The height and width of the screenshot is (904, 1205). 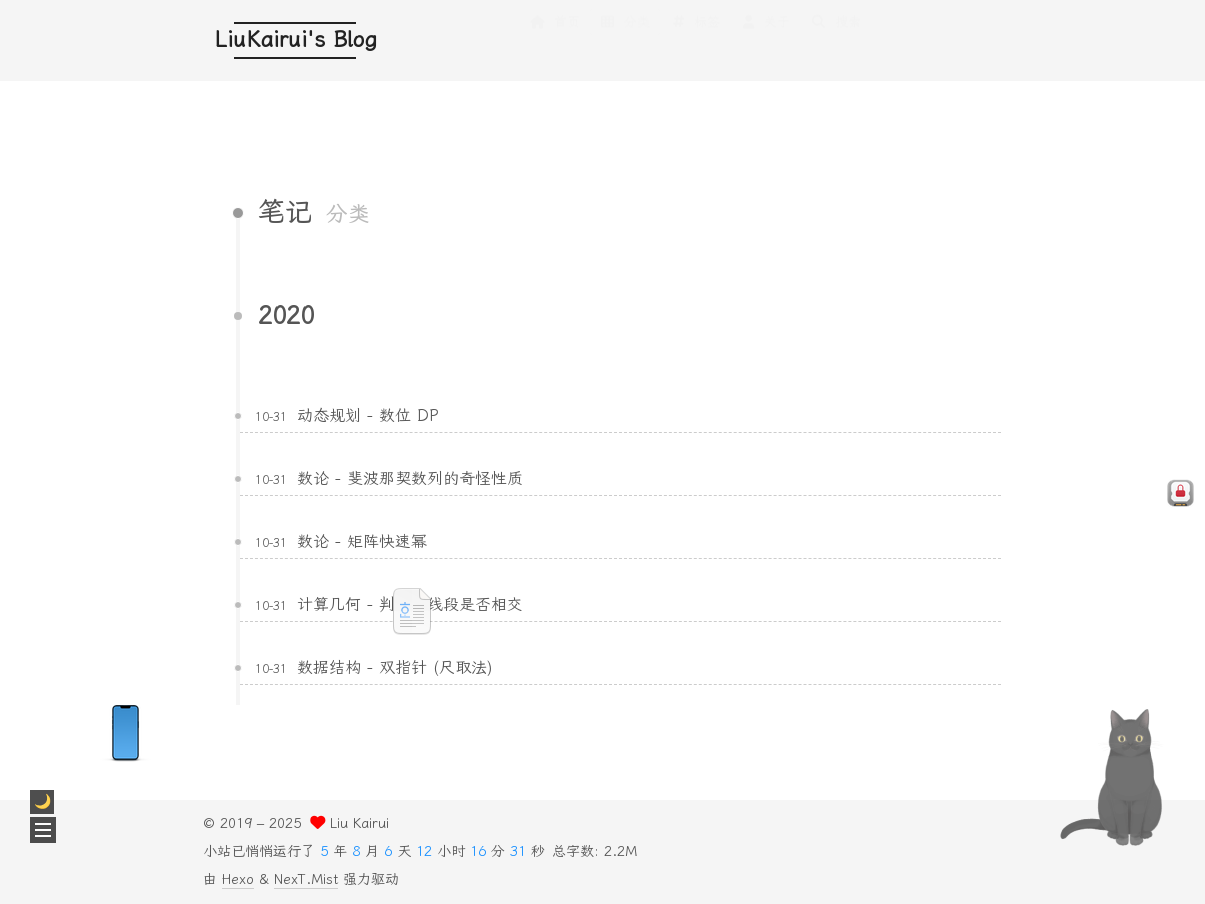 I want to click on access encryption and security settings, so click(x=1180, y=493).